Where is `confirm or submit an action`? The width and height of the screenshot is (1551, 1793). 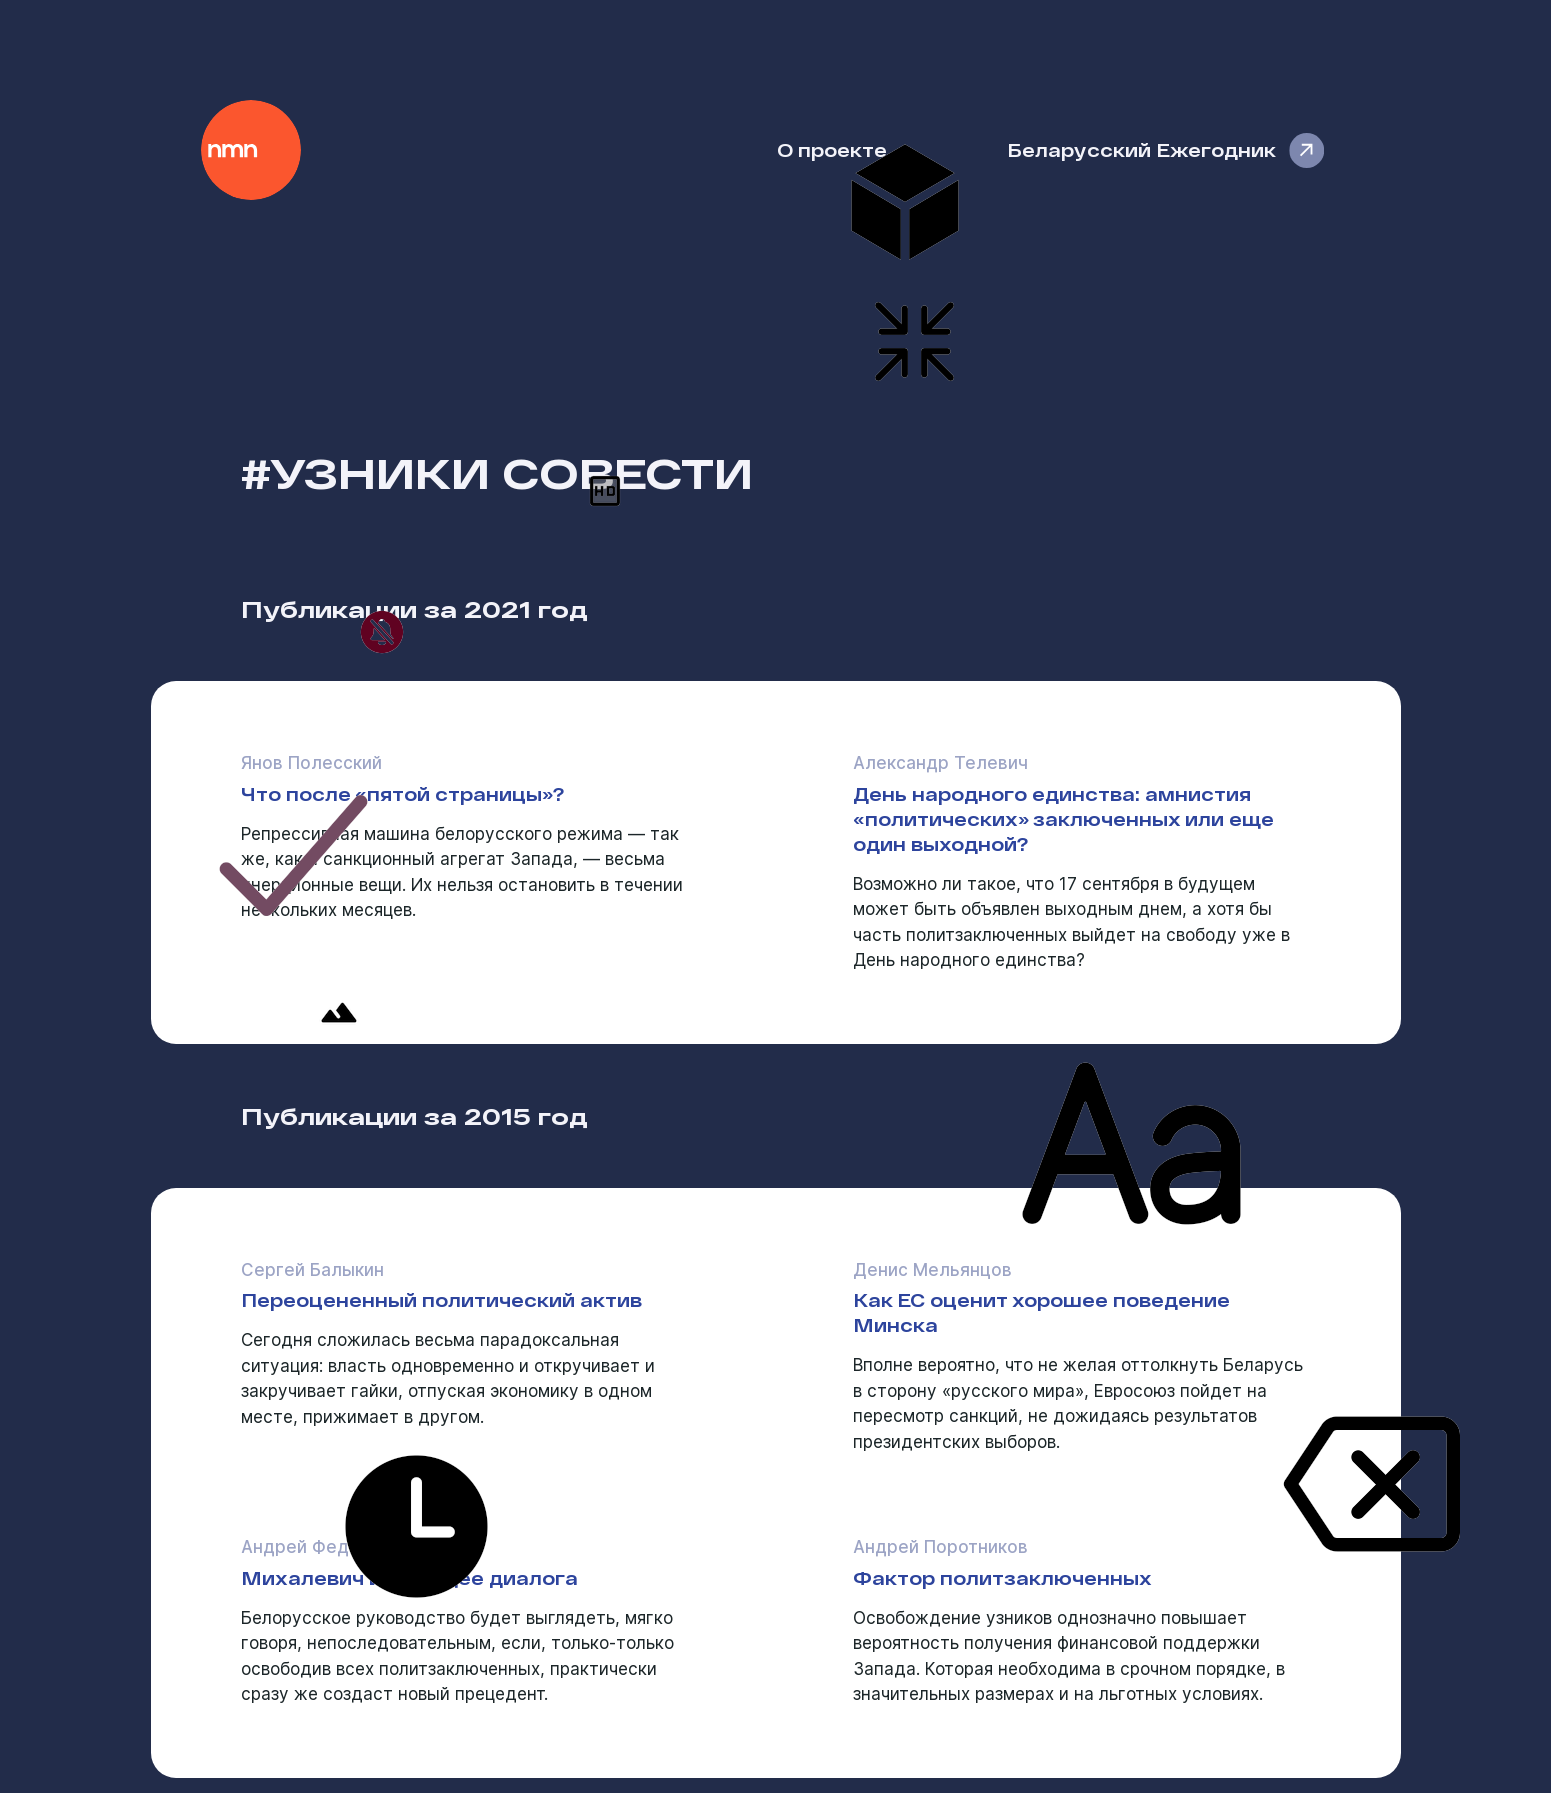
confirm or submit an action is located at coordinates (293, 855).